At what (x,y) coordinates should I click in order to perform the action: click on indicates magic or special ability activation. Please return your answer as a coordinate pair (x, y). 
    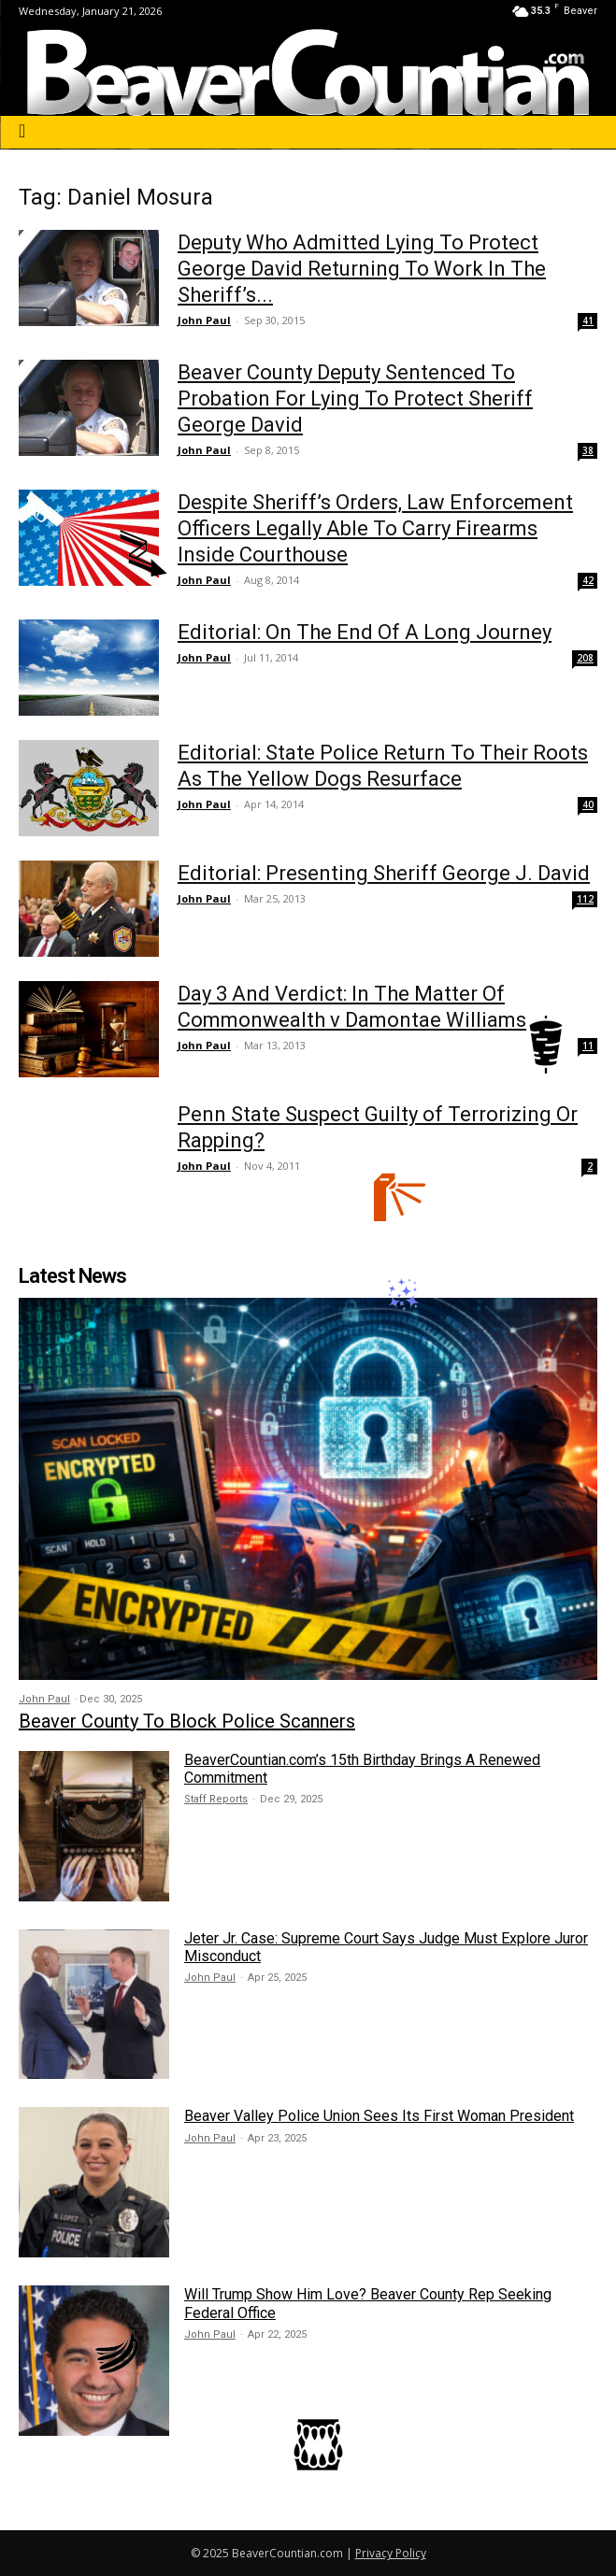
    Looking at the image, I should click on (403, 1294).